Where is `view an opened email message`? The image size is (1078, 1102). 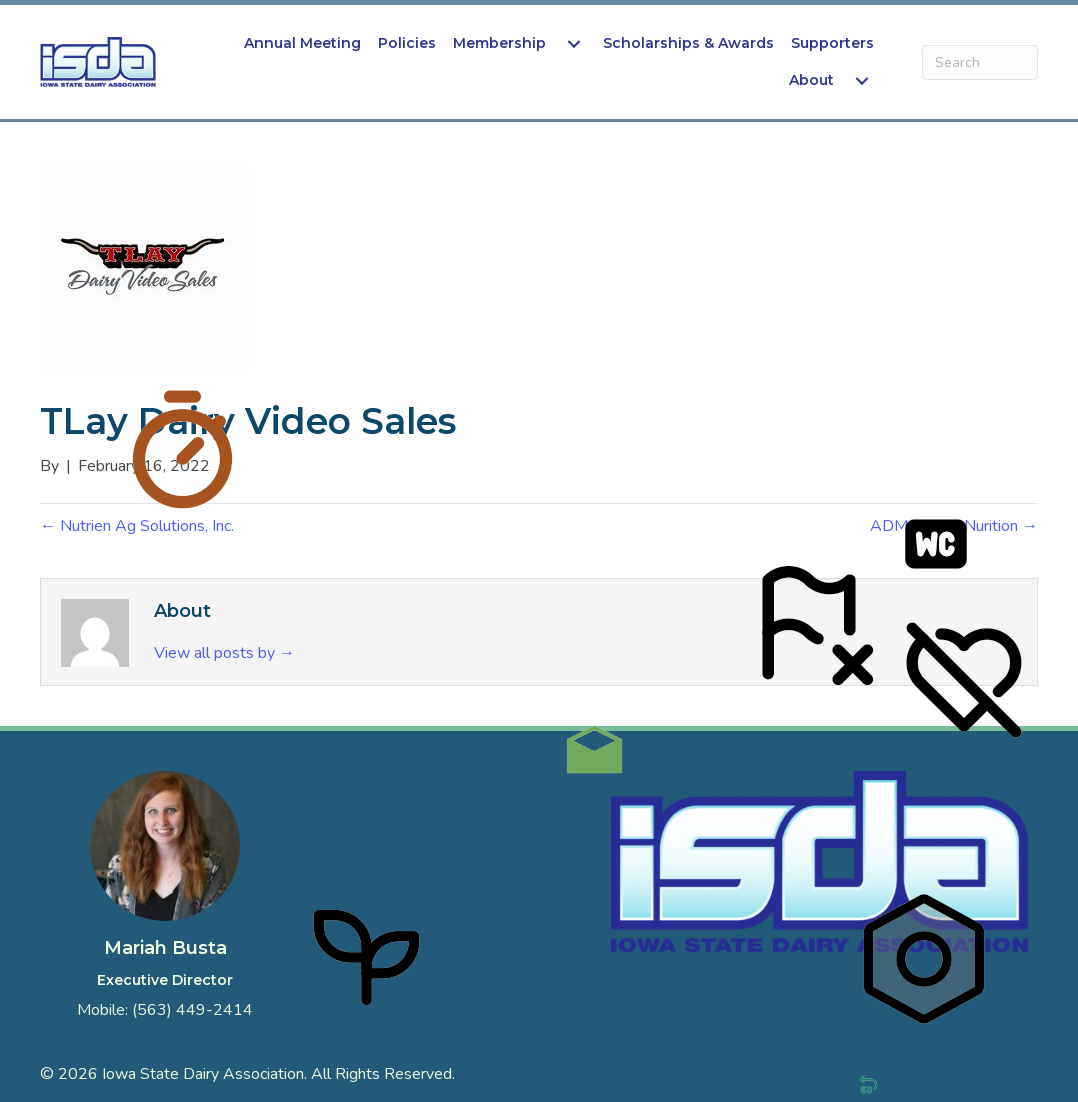
view an opened email message is located at coordinates (594, 749).